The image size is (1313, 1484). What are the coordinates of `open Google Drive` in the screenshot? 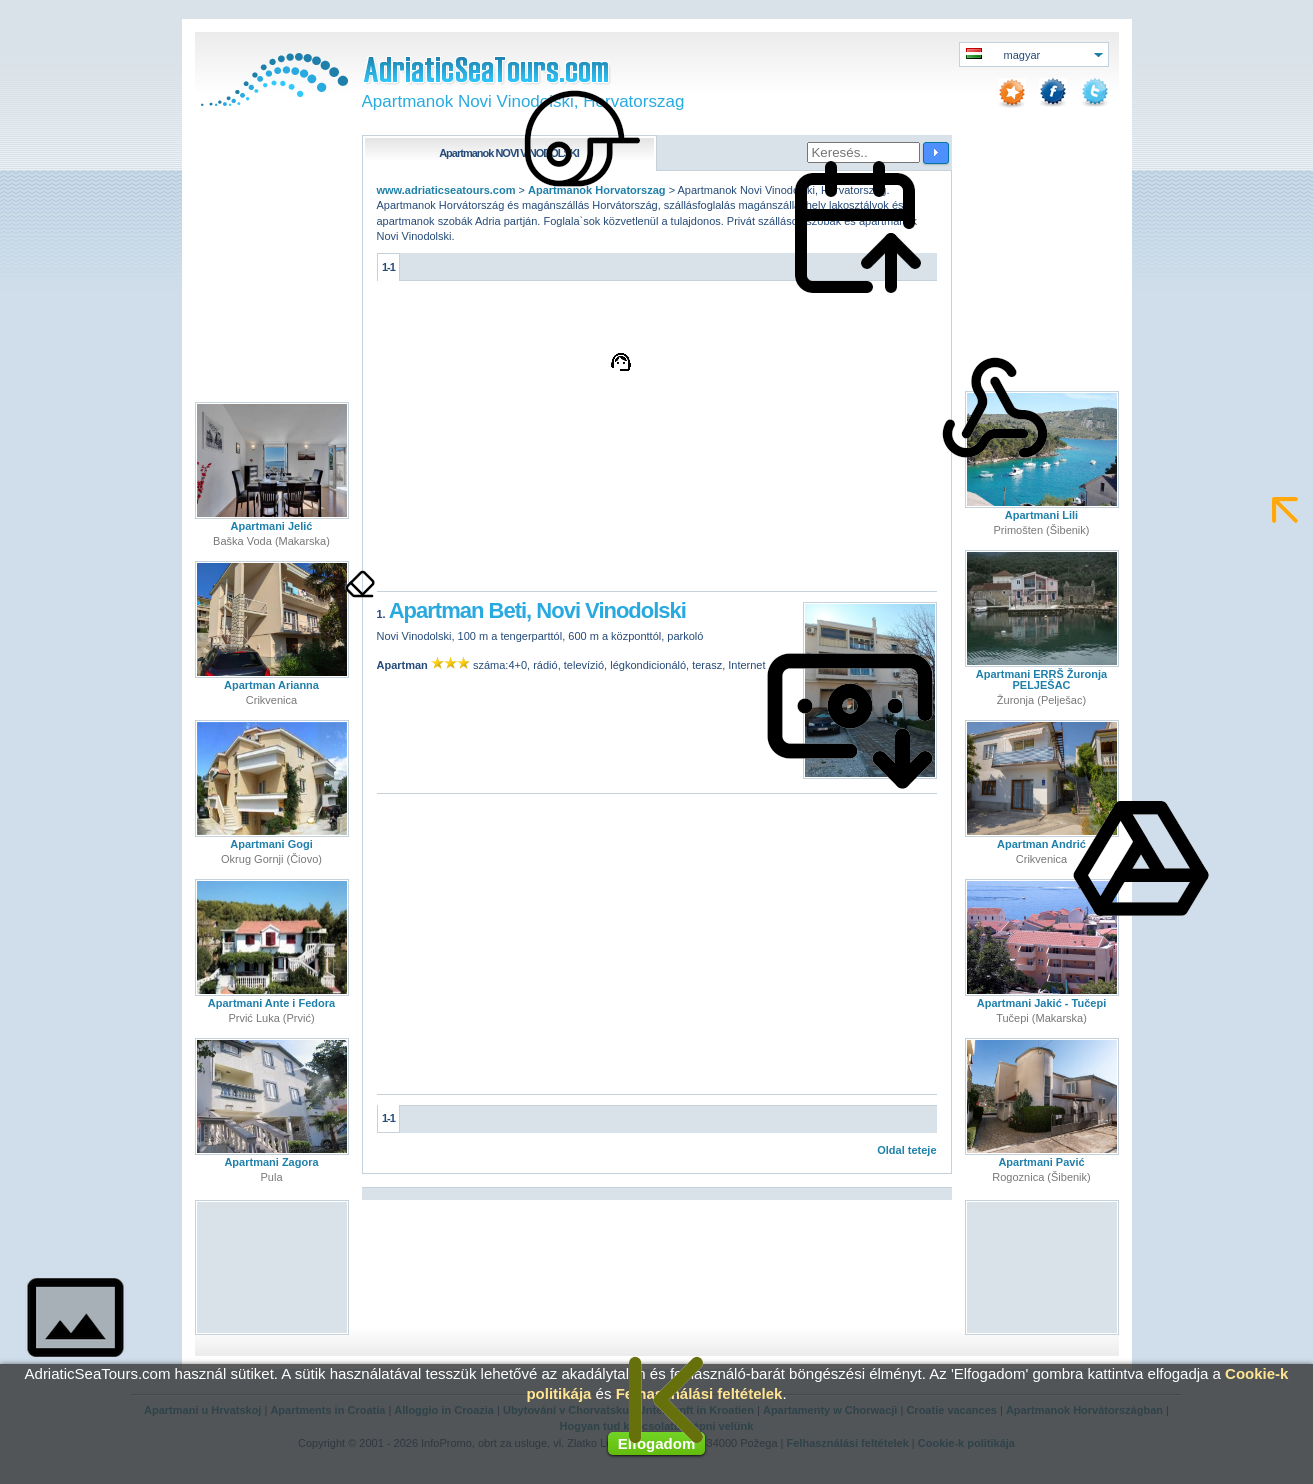 It's located at (1141, 855).